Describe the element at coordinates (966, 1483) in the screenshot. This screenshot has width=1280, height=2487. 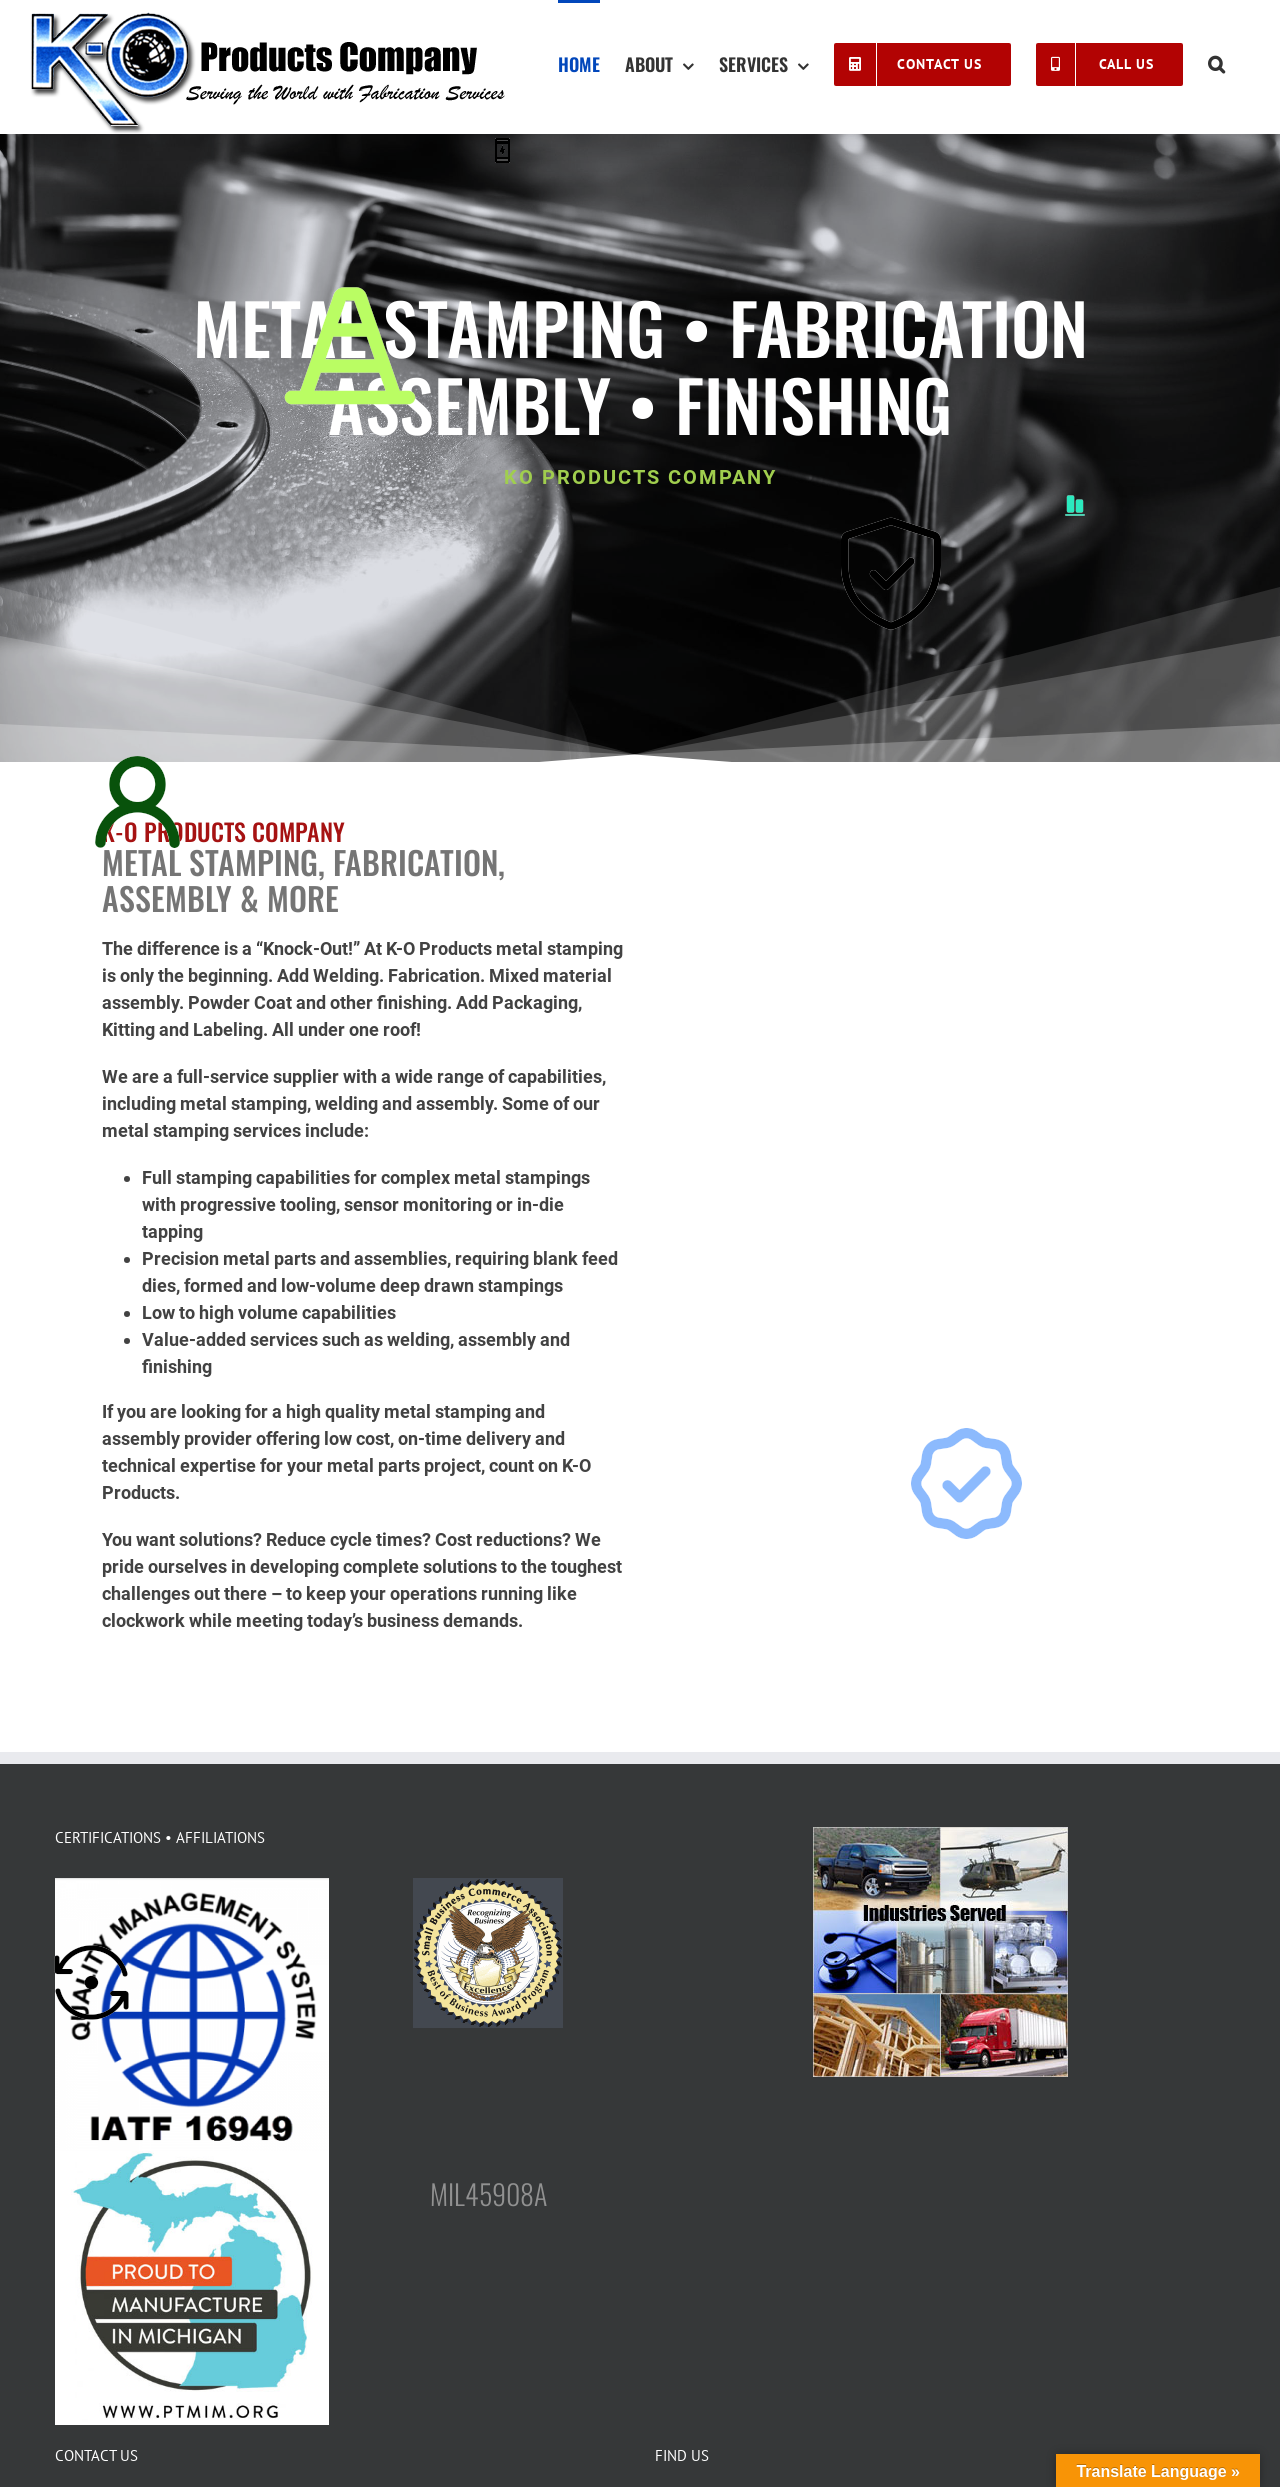
I see `indicates a verified account or identity` at that location.